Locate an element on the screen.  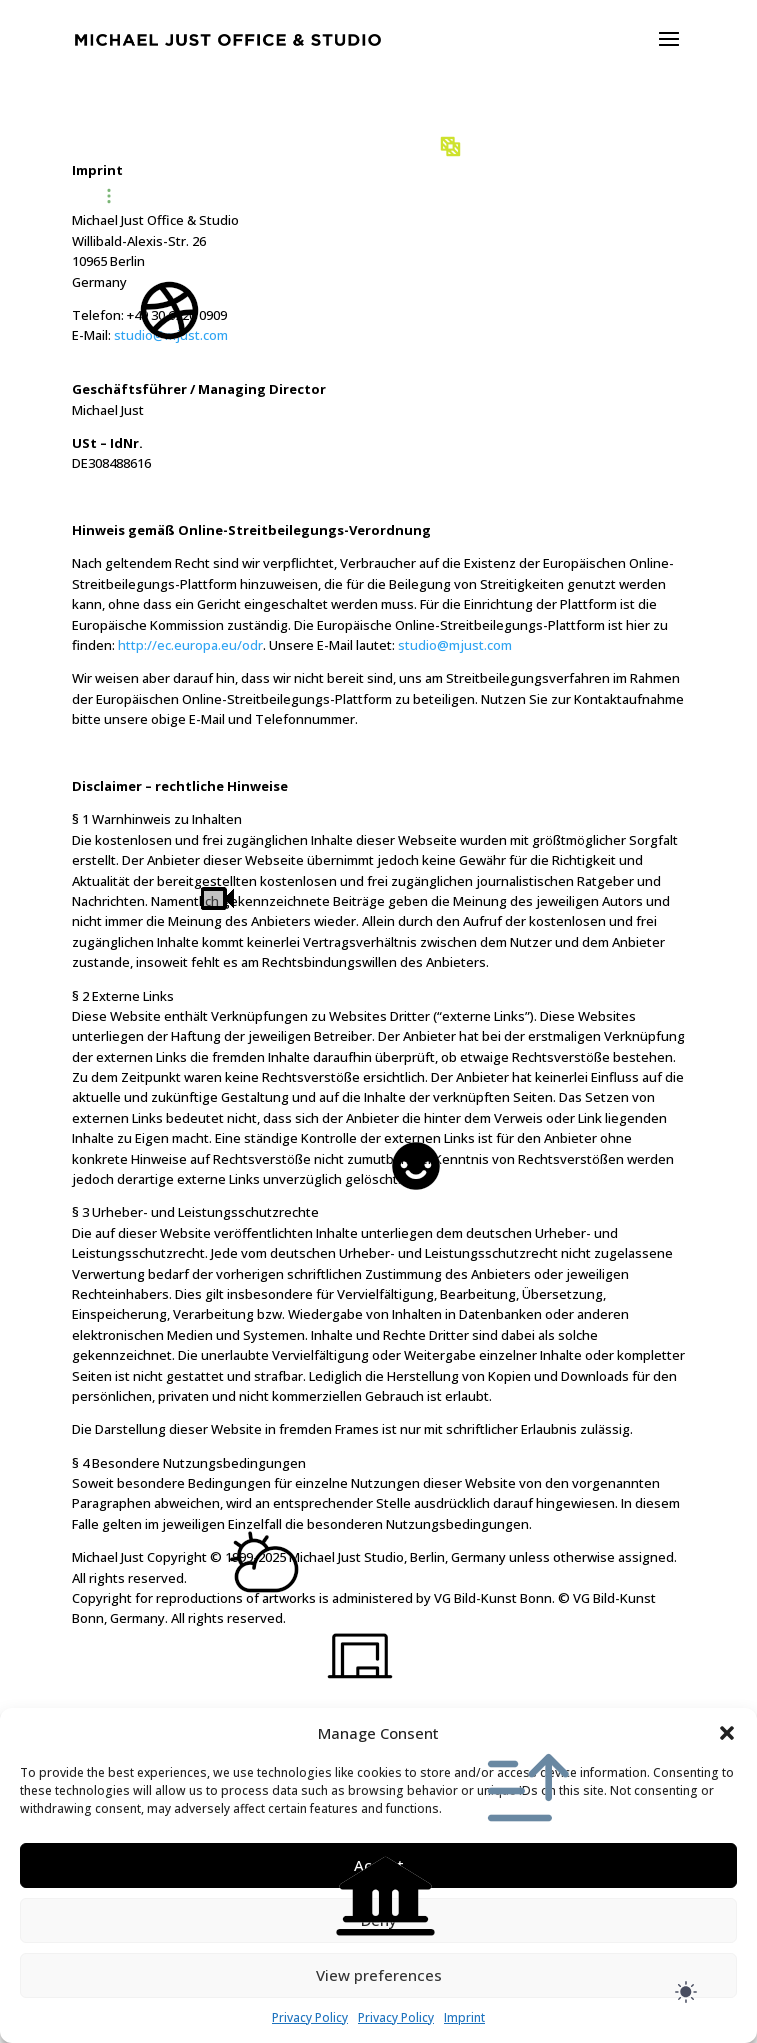
indicates partly cloudy weather conditions is located at coordinates (264, 1563).